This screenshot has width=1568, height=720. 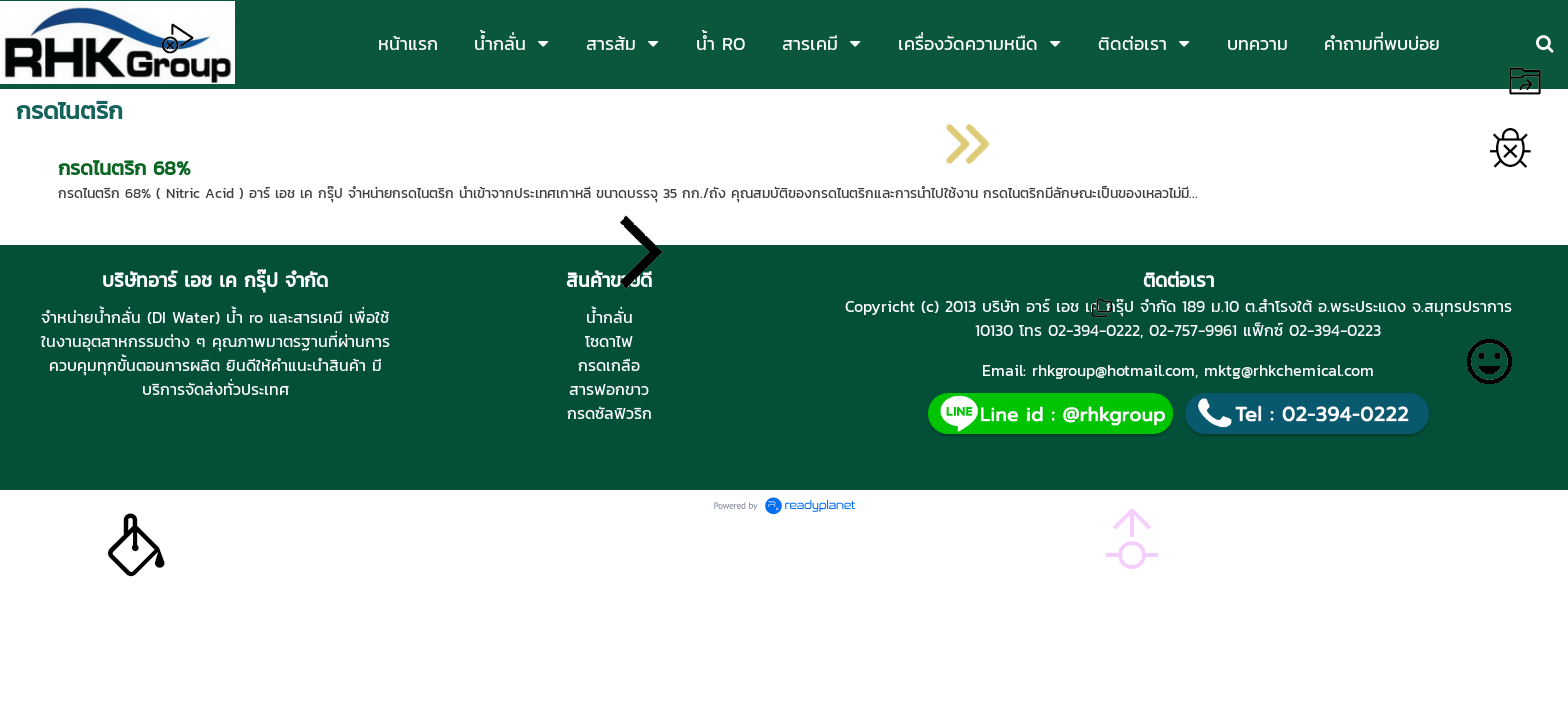 I want to click on open a linked or shortcut folder, so click(x=1525, y=81).